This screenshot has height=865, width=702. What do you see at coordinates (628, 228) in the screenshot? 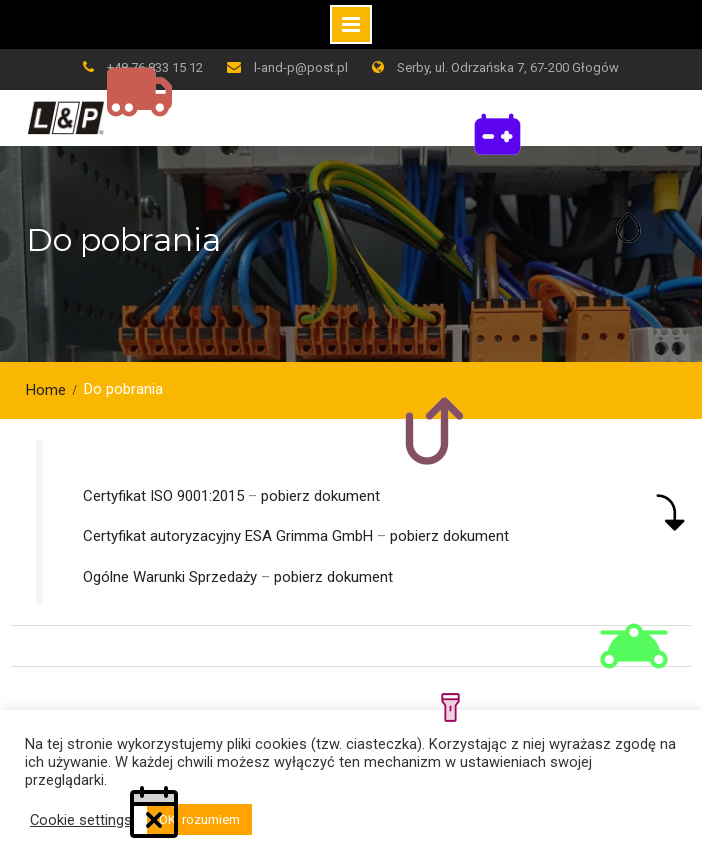
I see `indicates water or liquid-related settings` at bounding box center [628, 228].